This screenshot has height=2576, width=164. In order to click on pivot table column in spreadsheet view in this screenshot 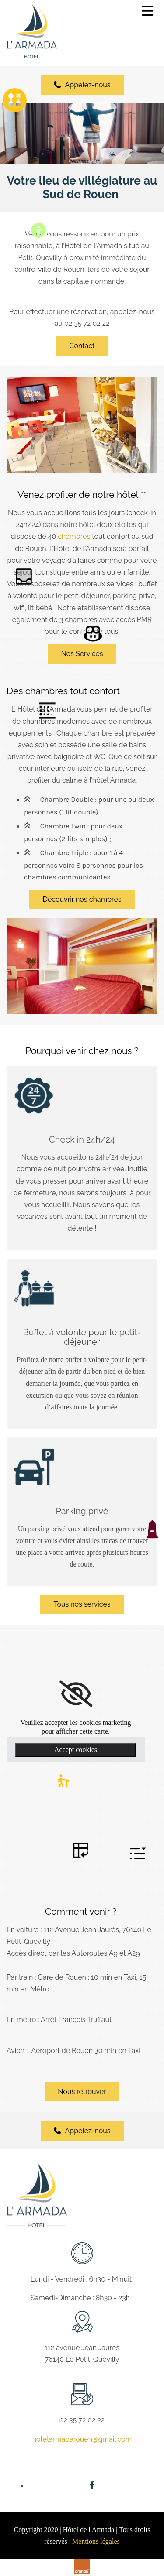, I will do `click(80, 1850)`.